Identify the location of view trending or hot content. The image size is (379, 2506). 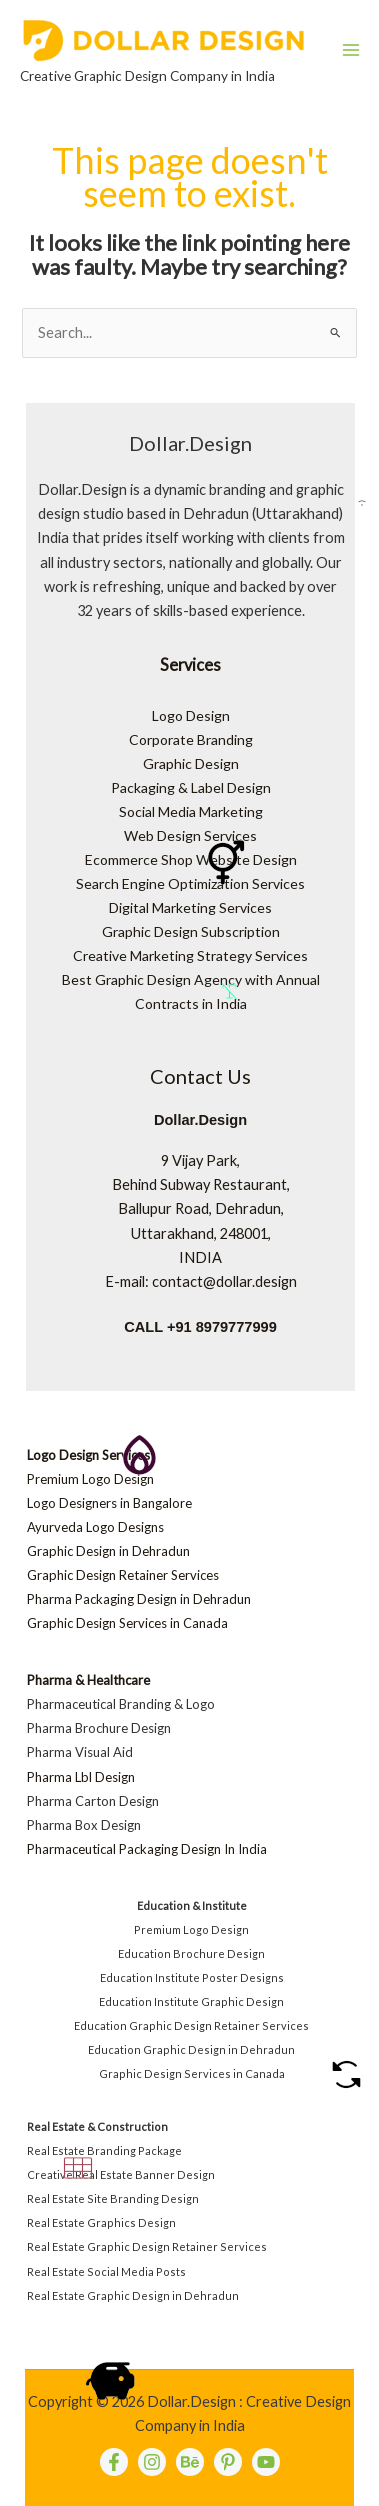
(139, 1455).